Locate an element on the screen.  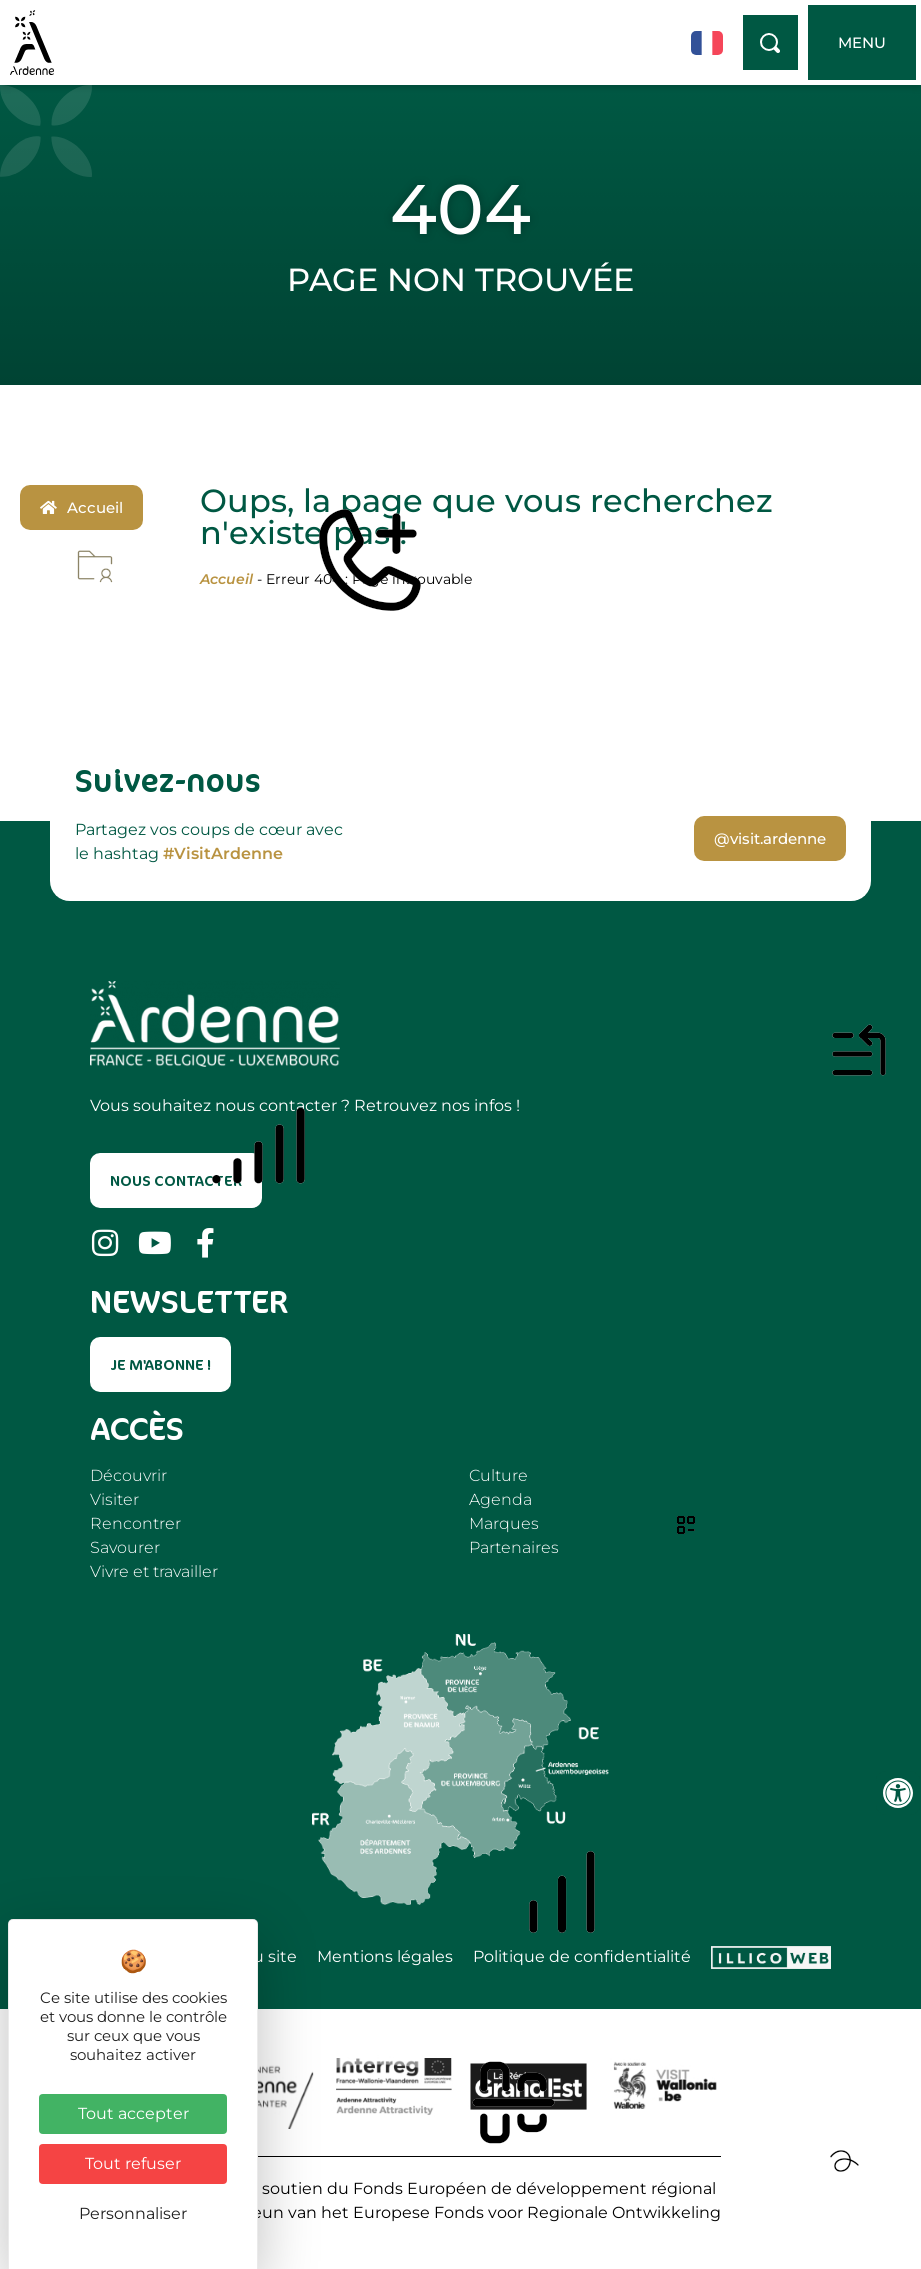
align selected objects to horizontal center is located at coordinates (513, 2102).